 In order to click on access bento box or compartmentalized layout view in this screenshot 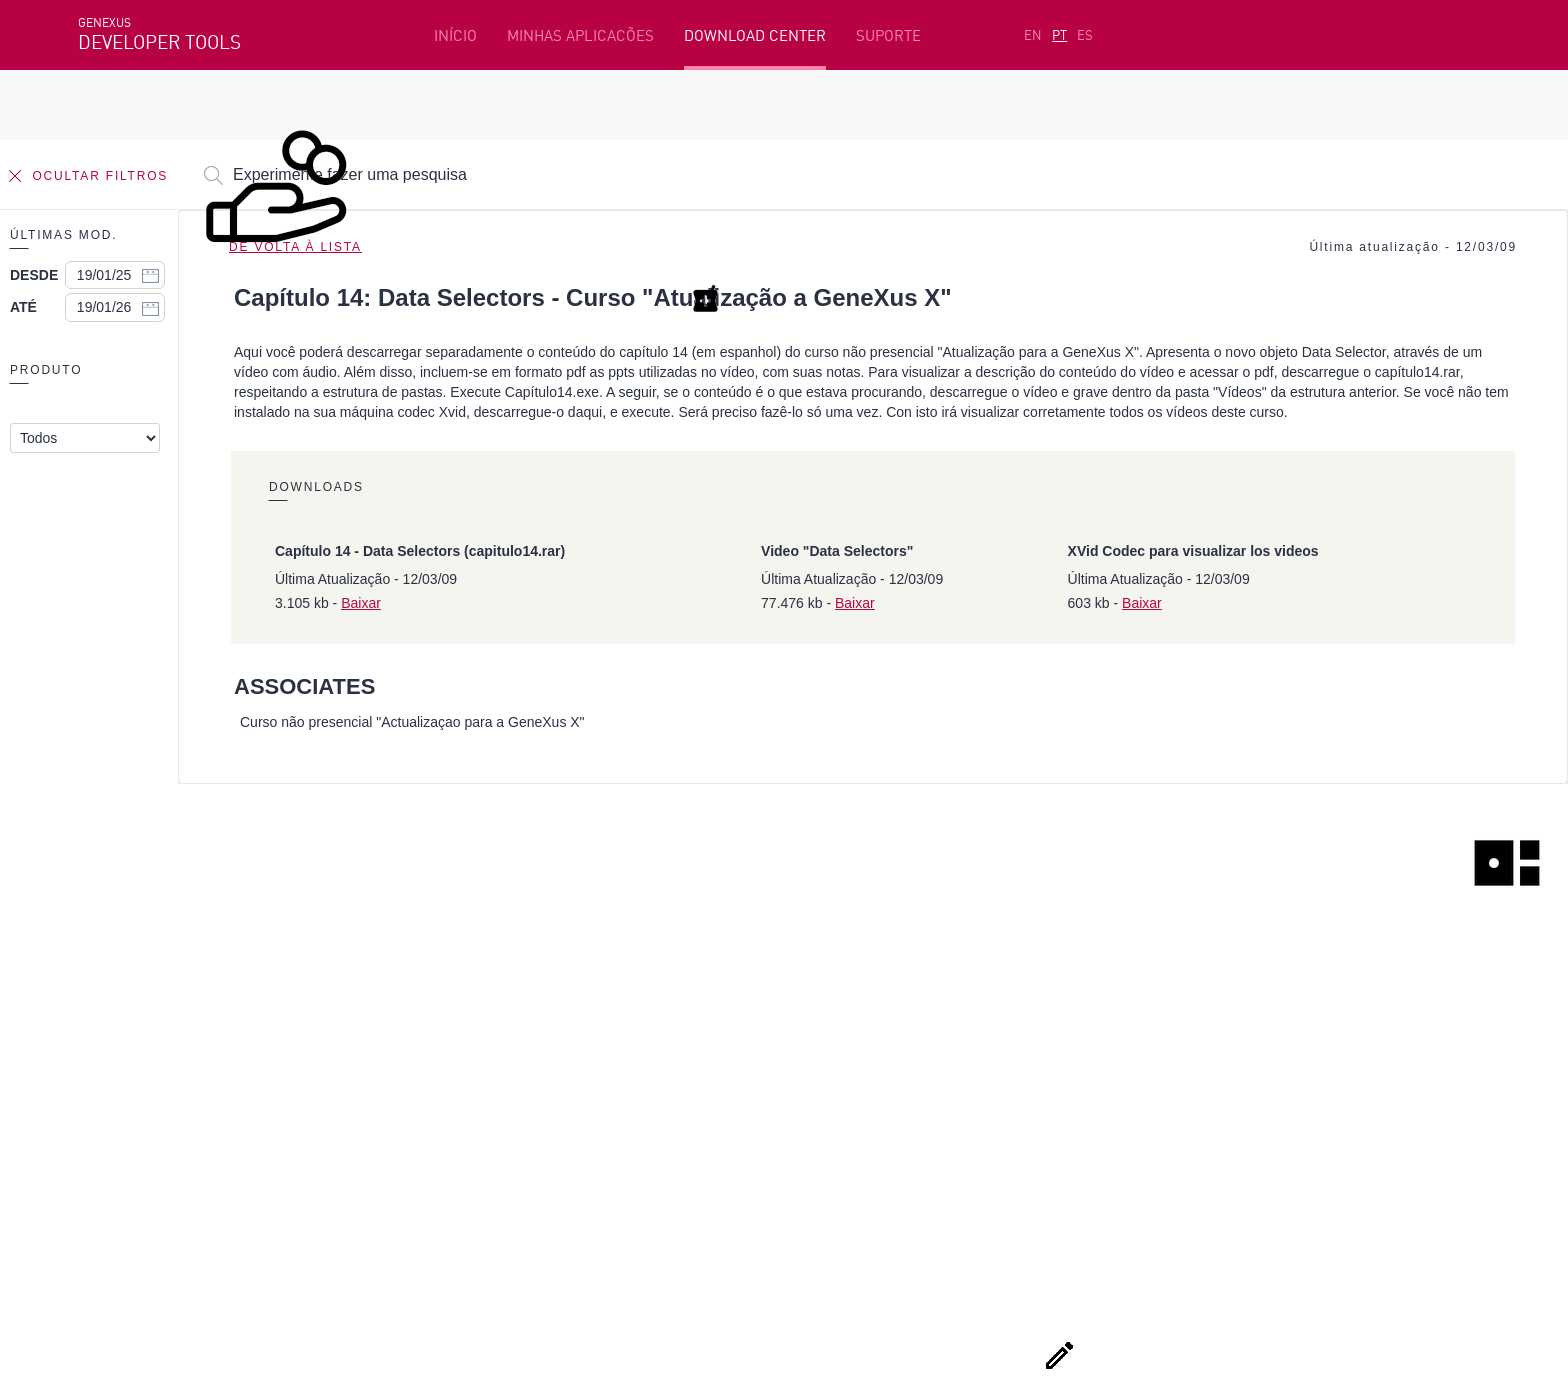, I will do `click(1507, 863)`.